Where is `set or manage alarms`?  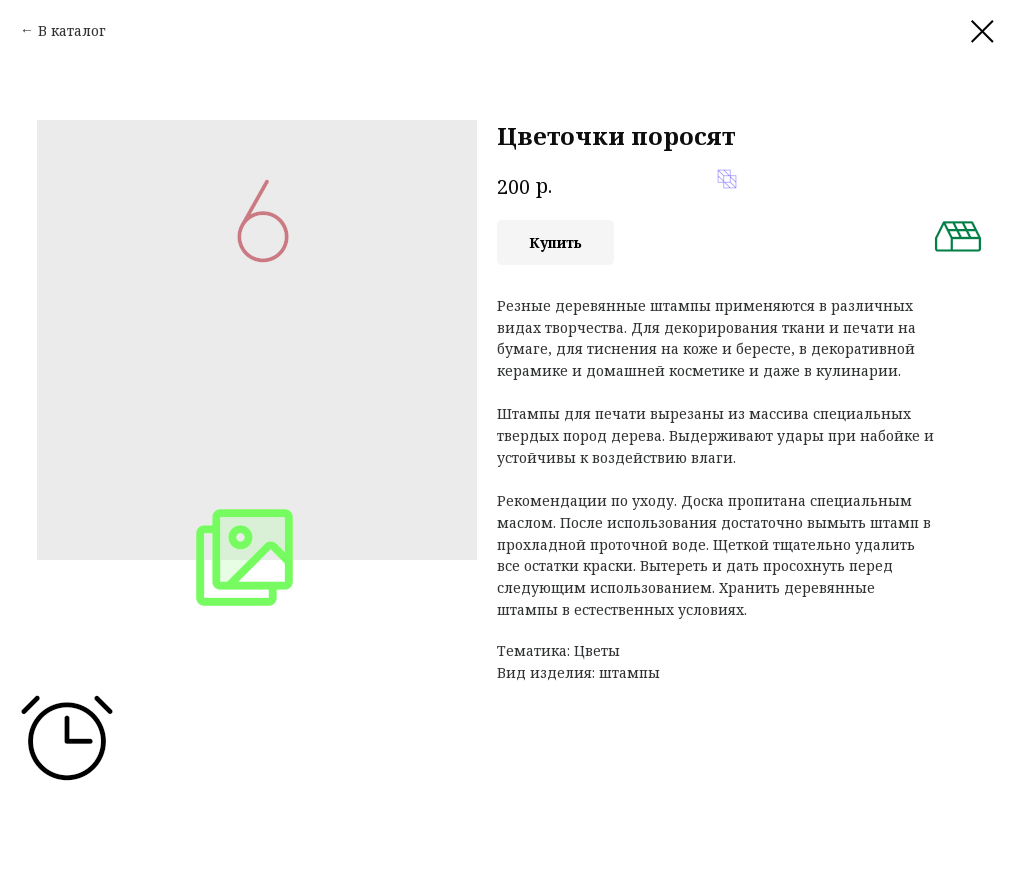 set or manage alarms is located at coordinates (67, 738).